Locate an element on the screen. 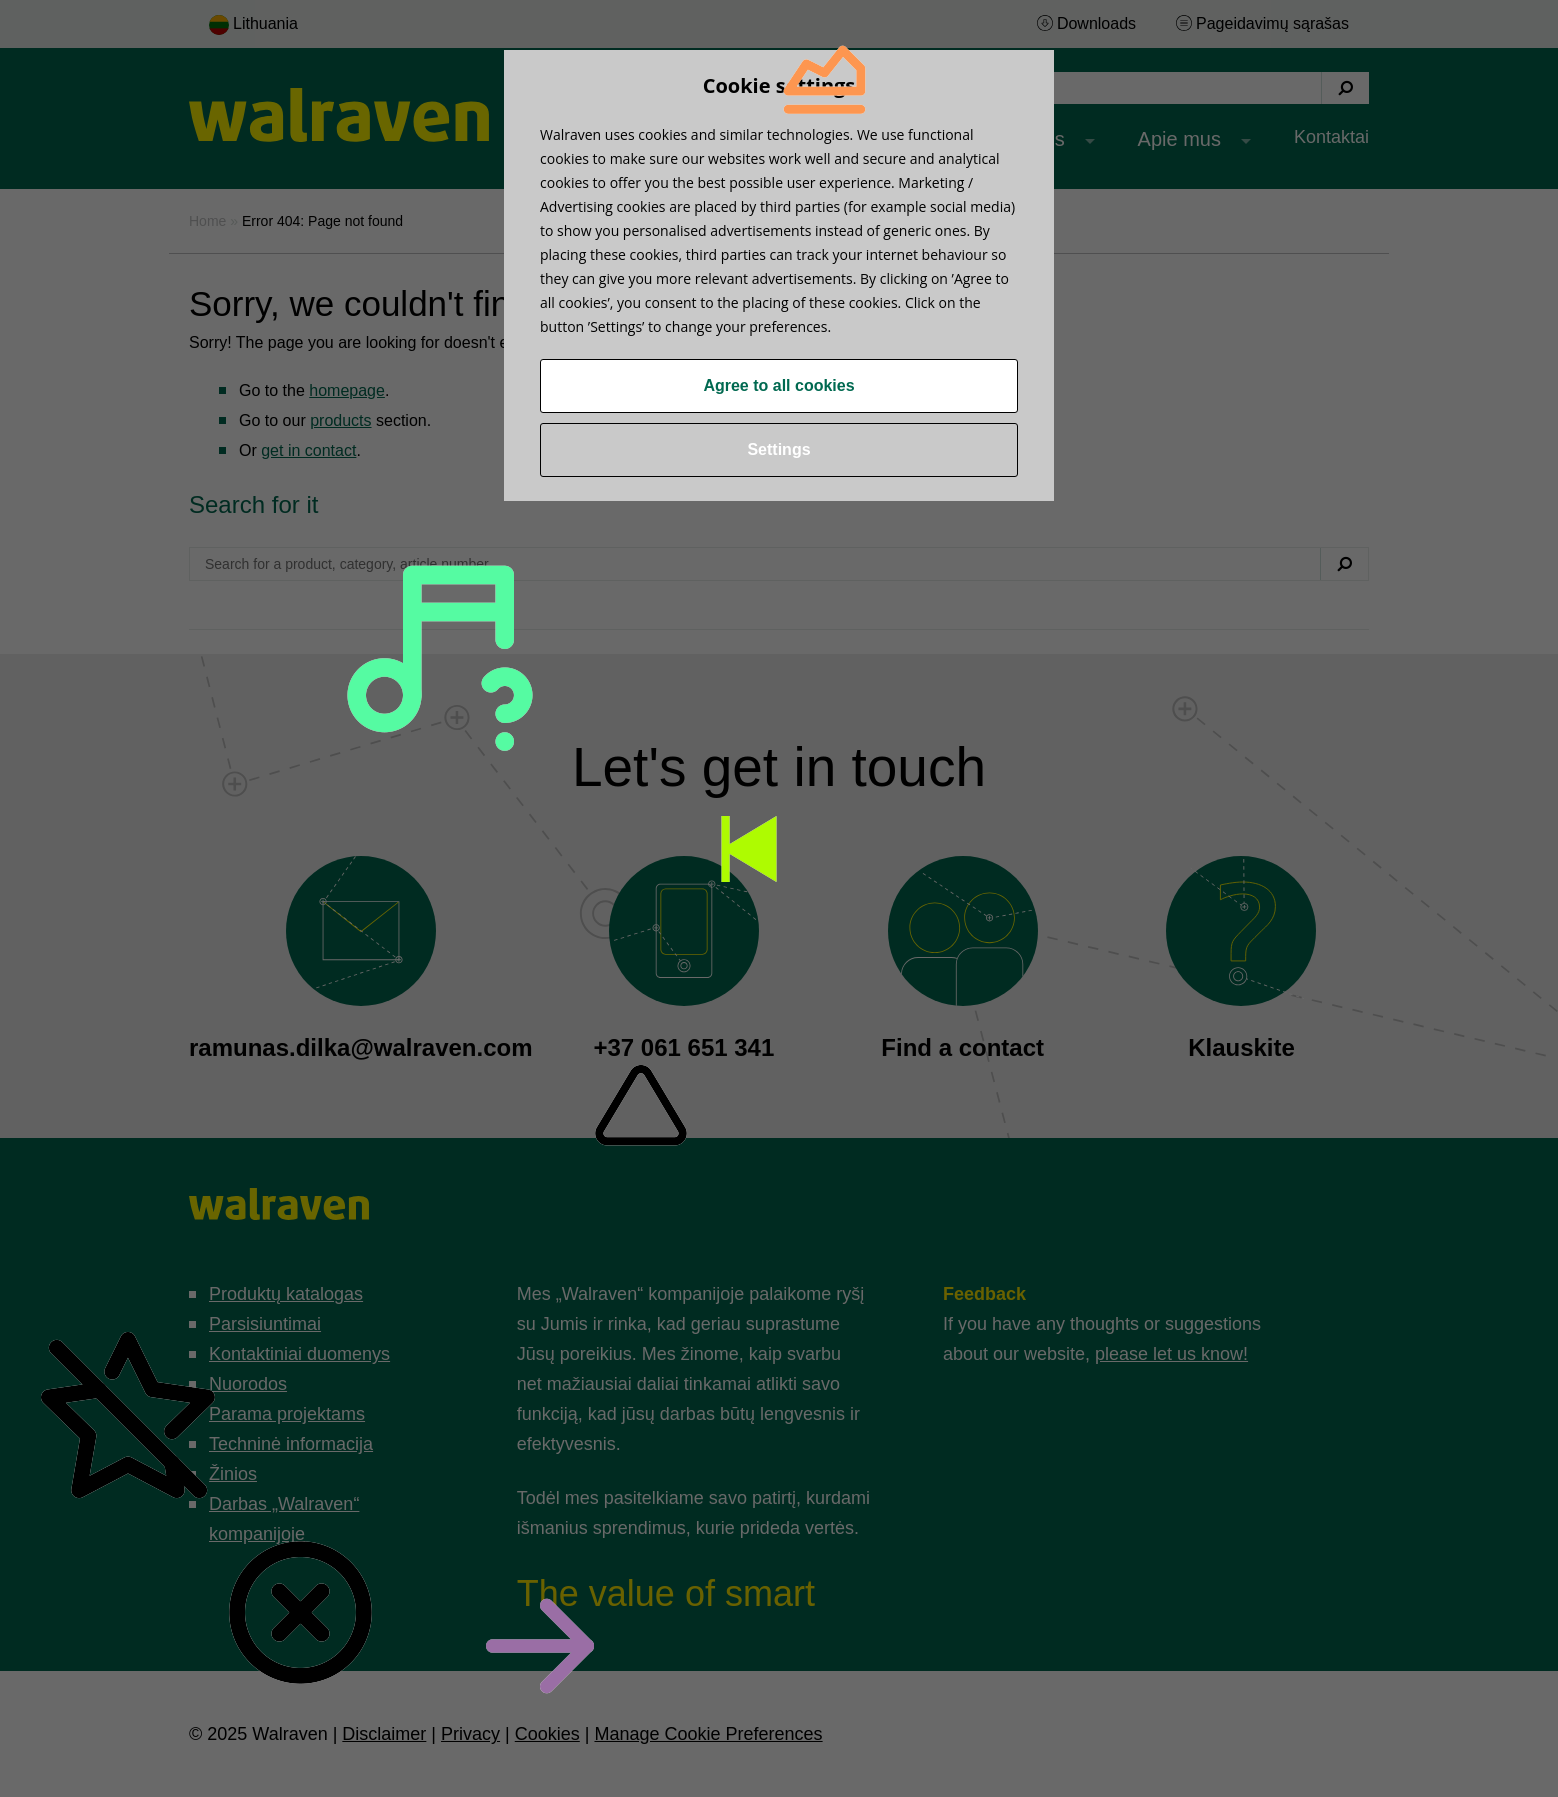  view area chart or graph data is located at coordinates (824, 77).